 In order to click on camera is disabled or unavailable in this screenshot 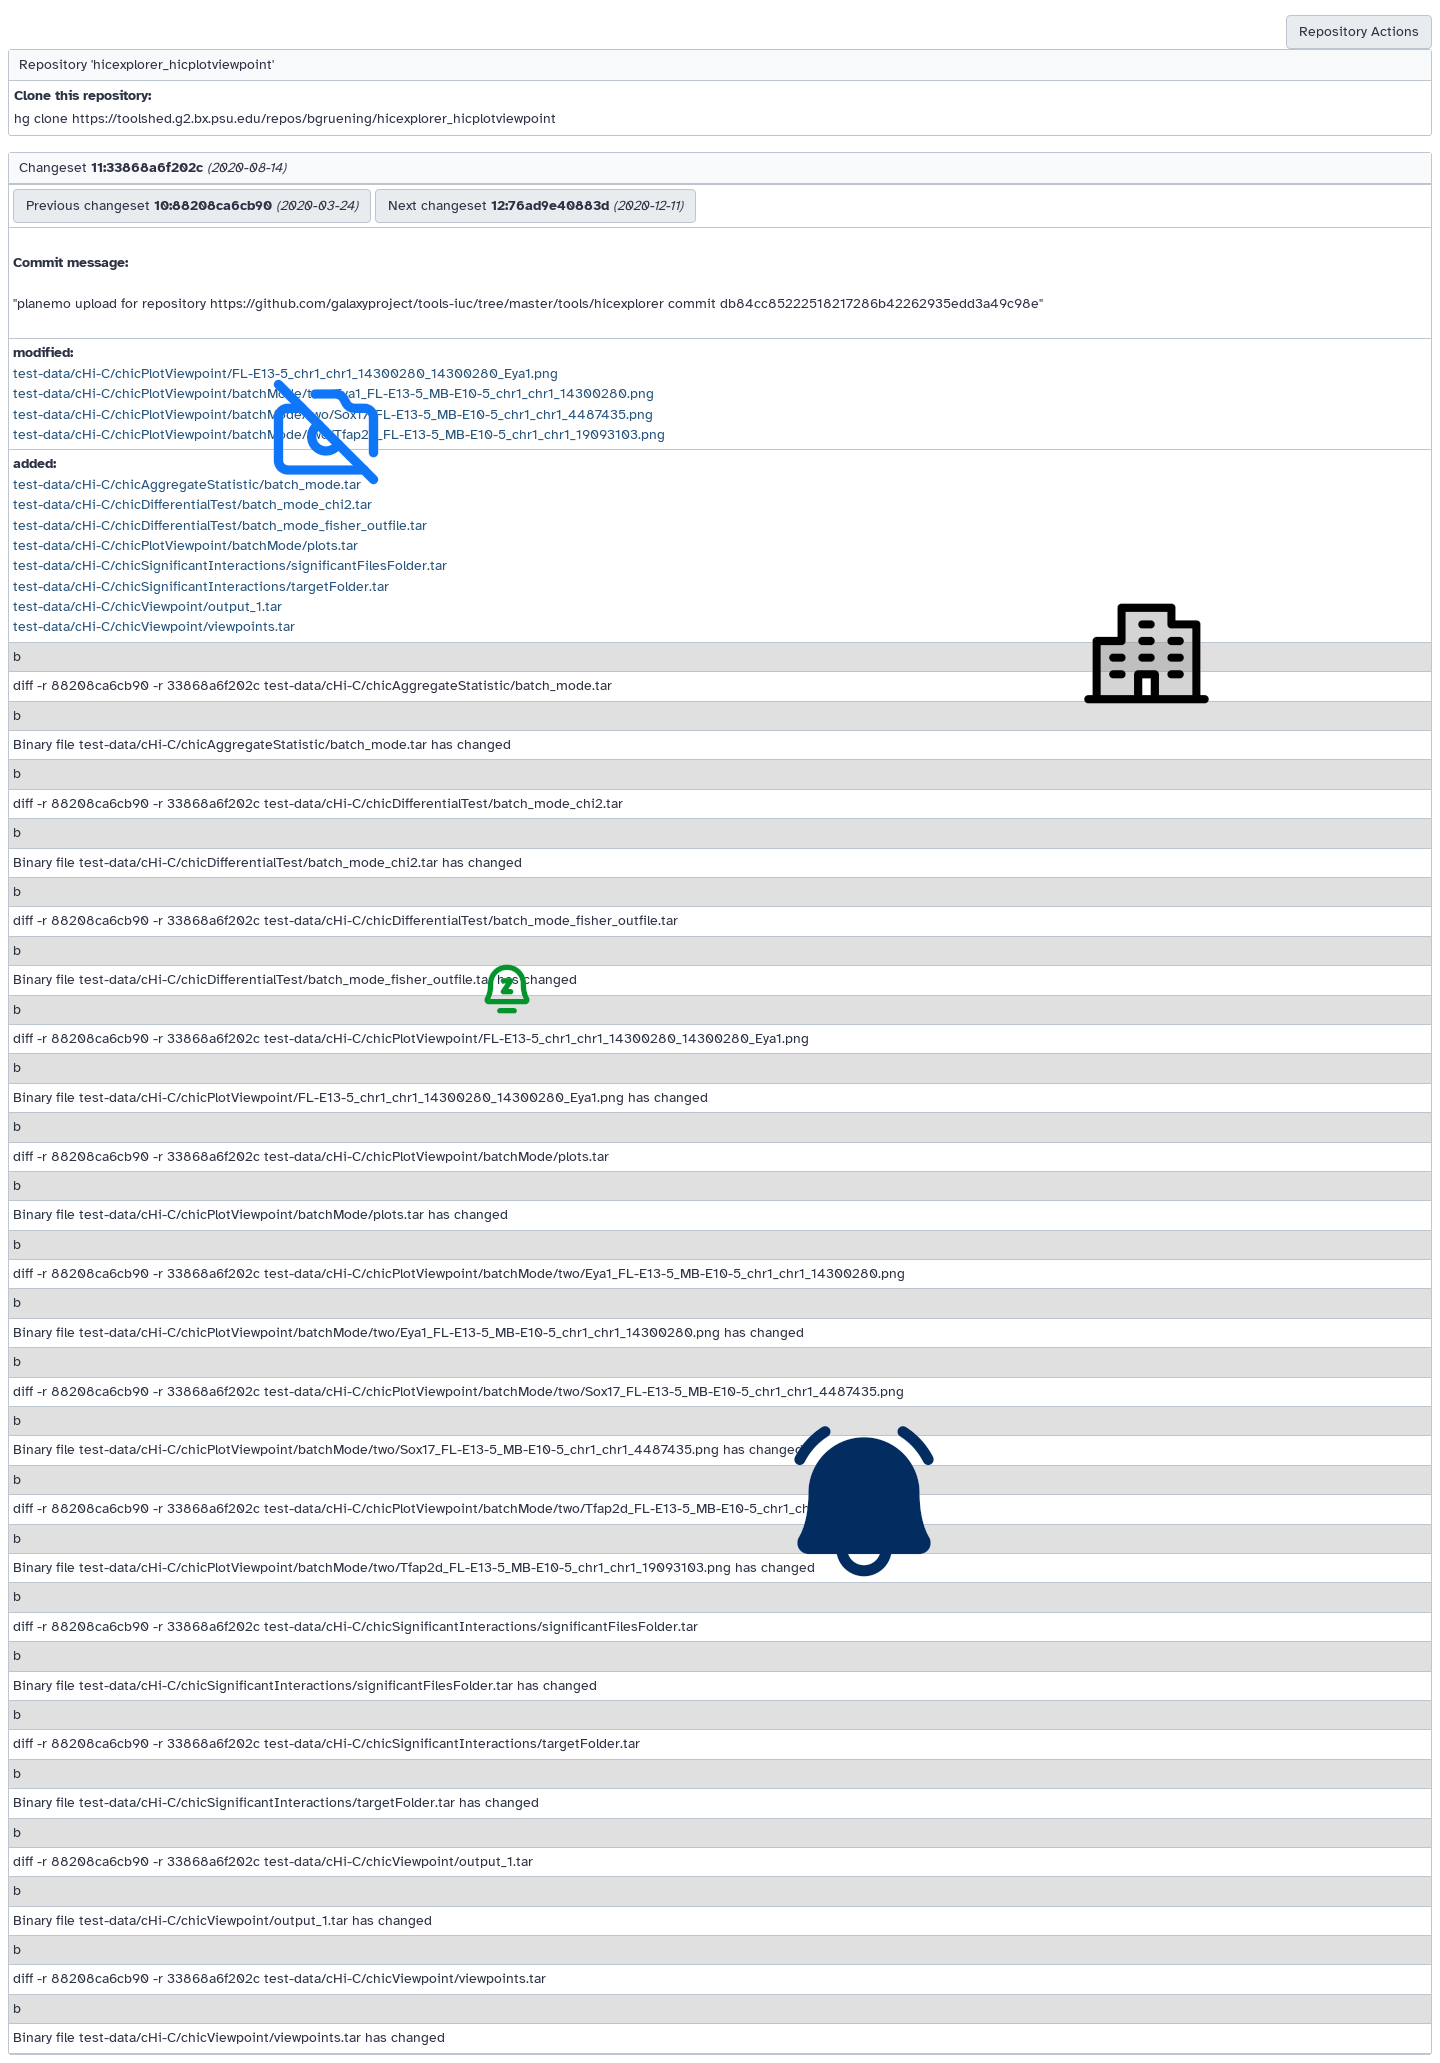, I will do `click(326, 432)`.